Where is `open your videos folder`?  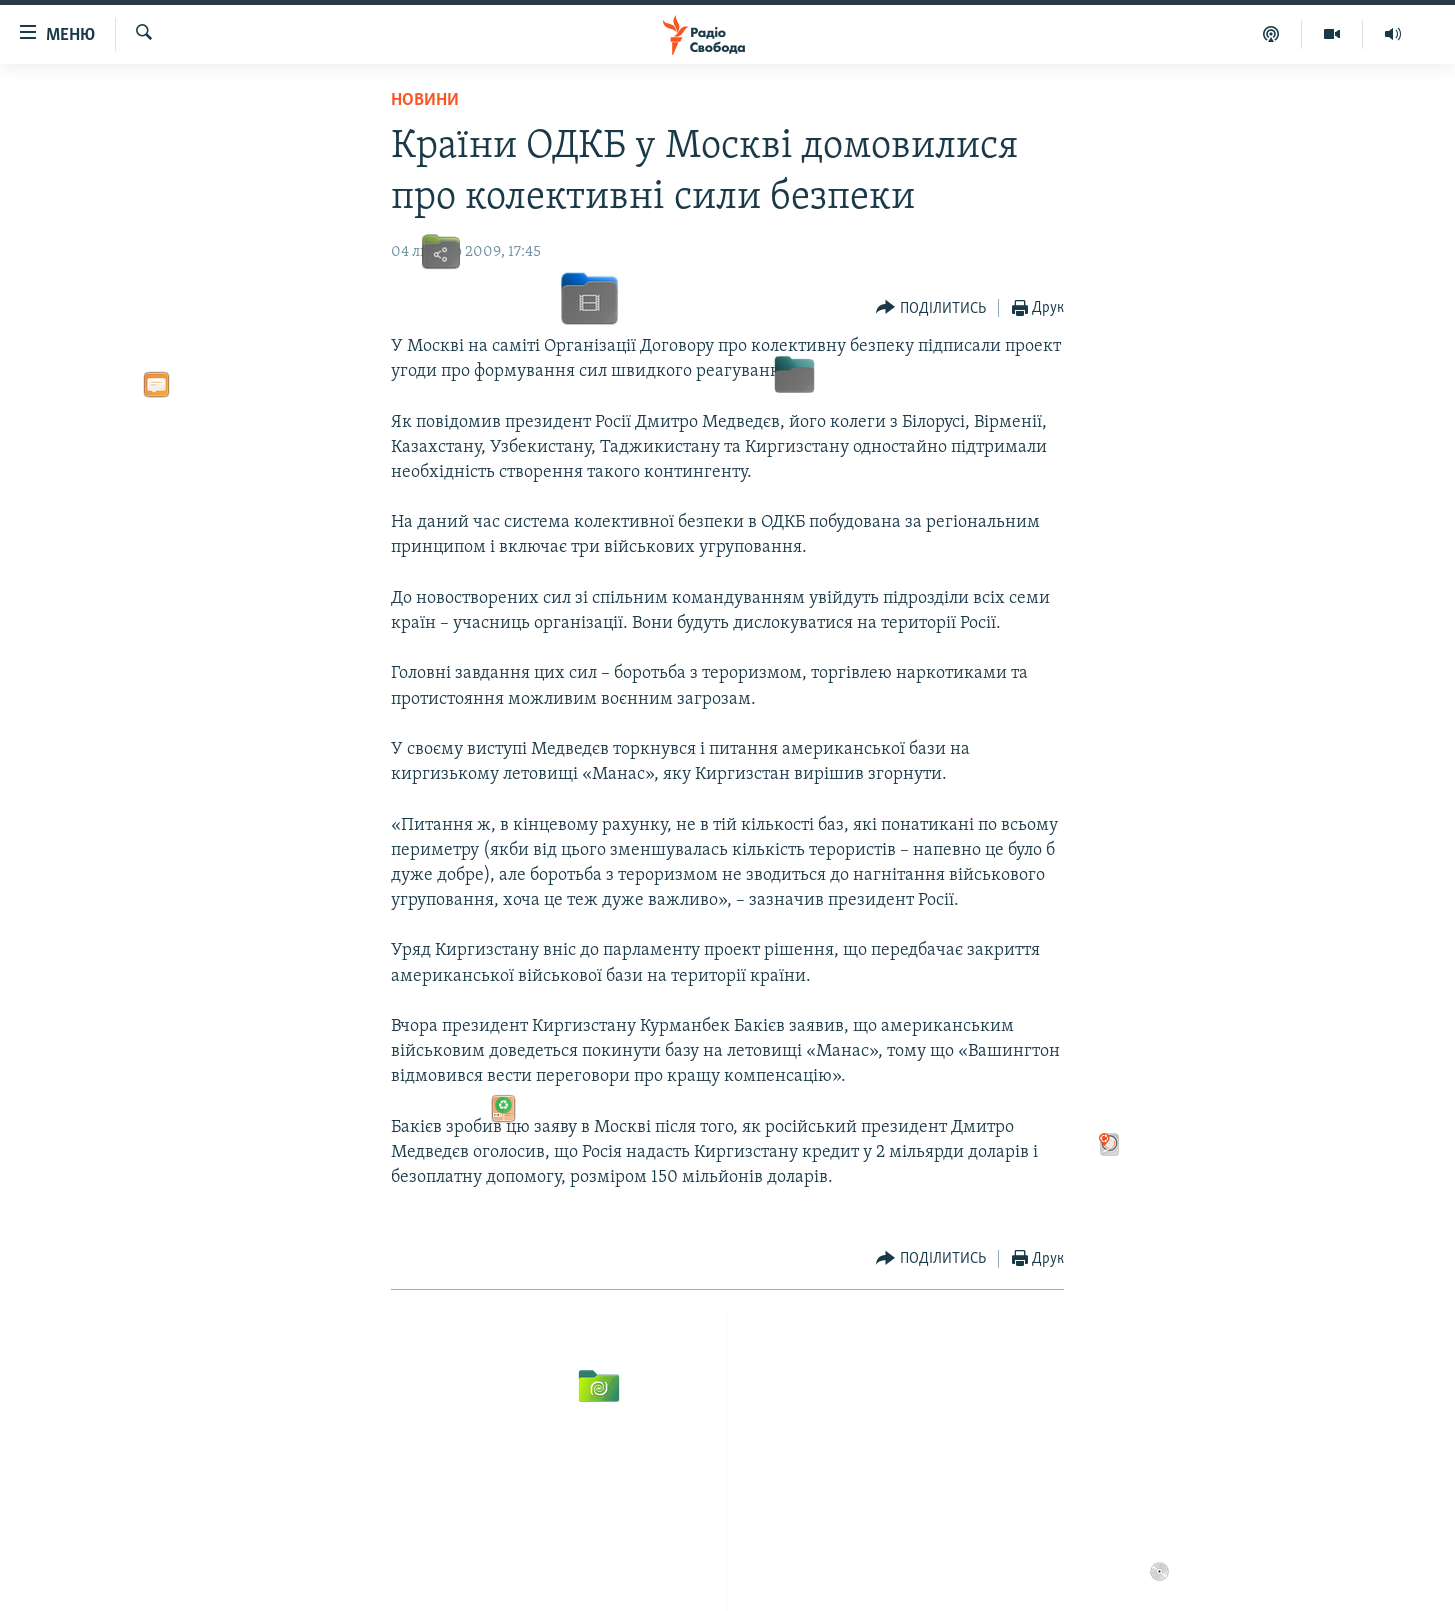 open your videos folder is located at coordinates (589, 298).